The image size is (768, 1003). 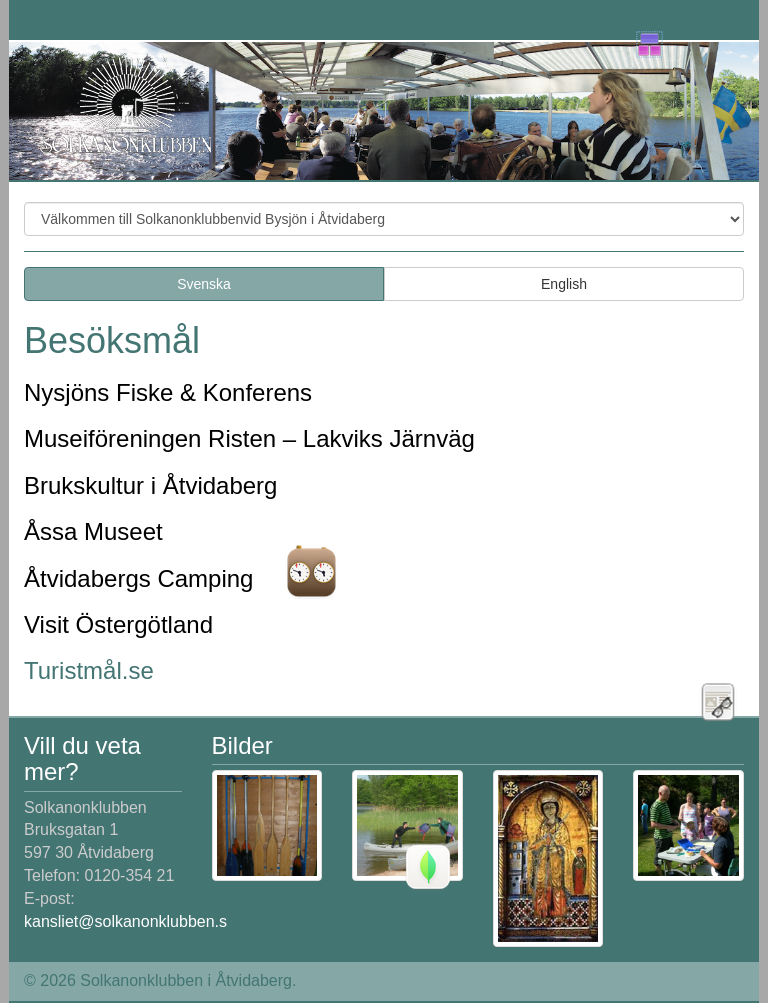 I want to click on open the chess clock app, so click(x=311, y=572).